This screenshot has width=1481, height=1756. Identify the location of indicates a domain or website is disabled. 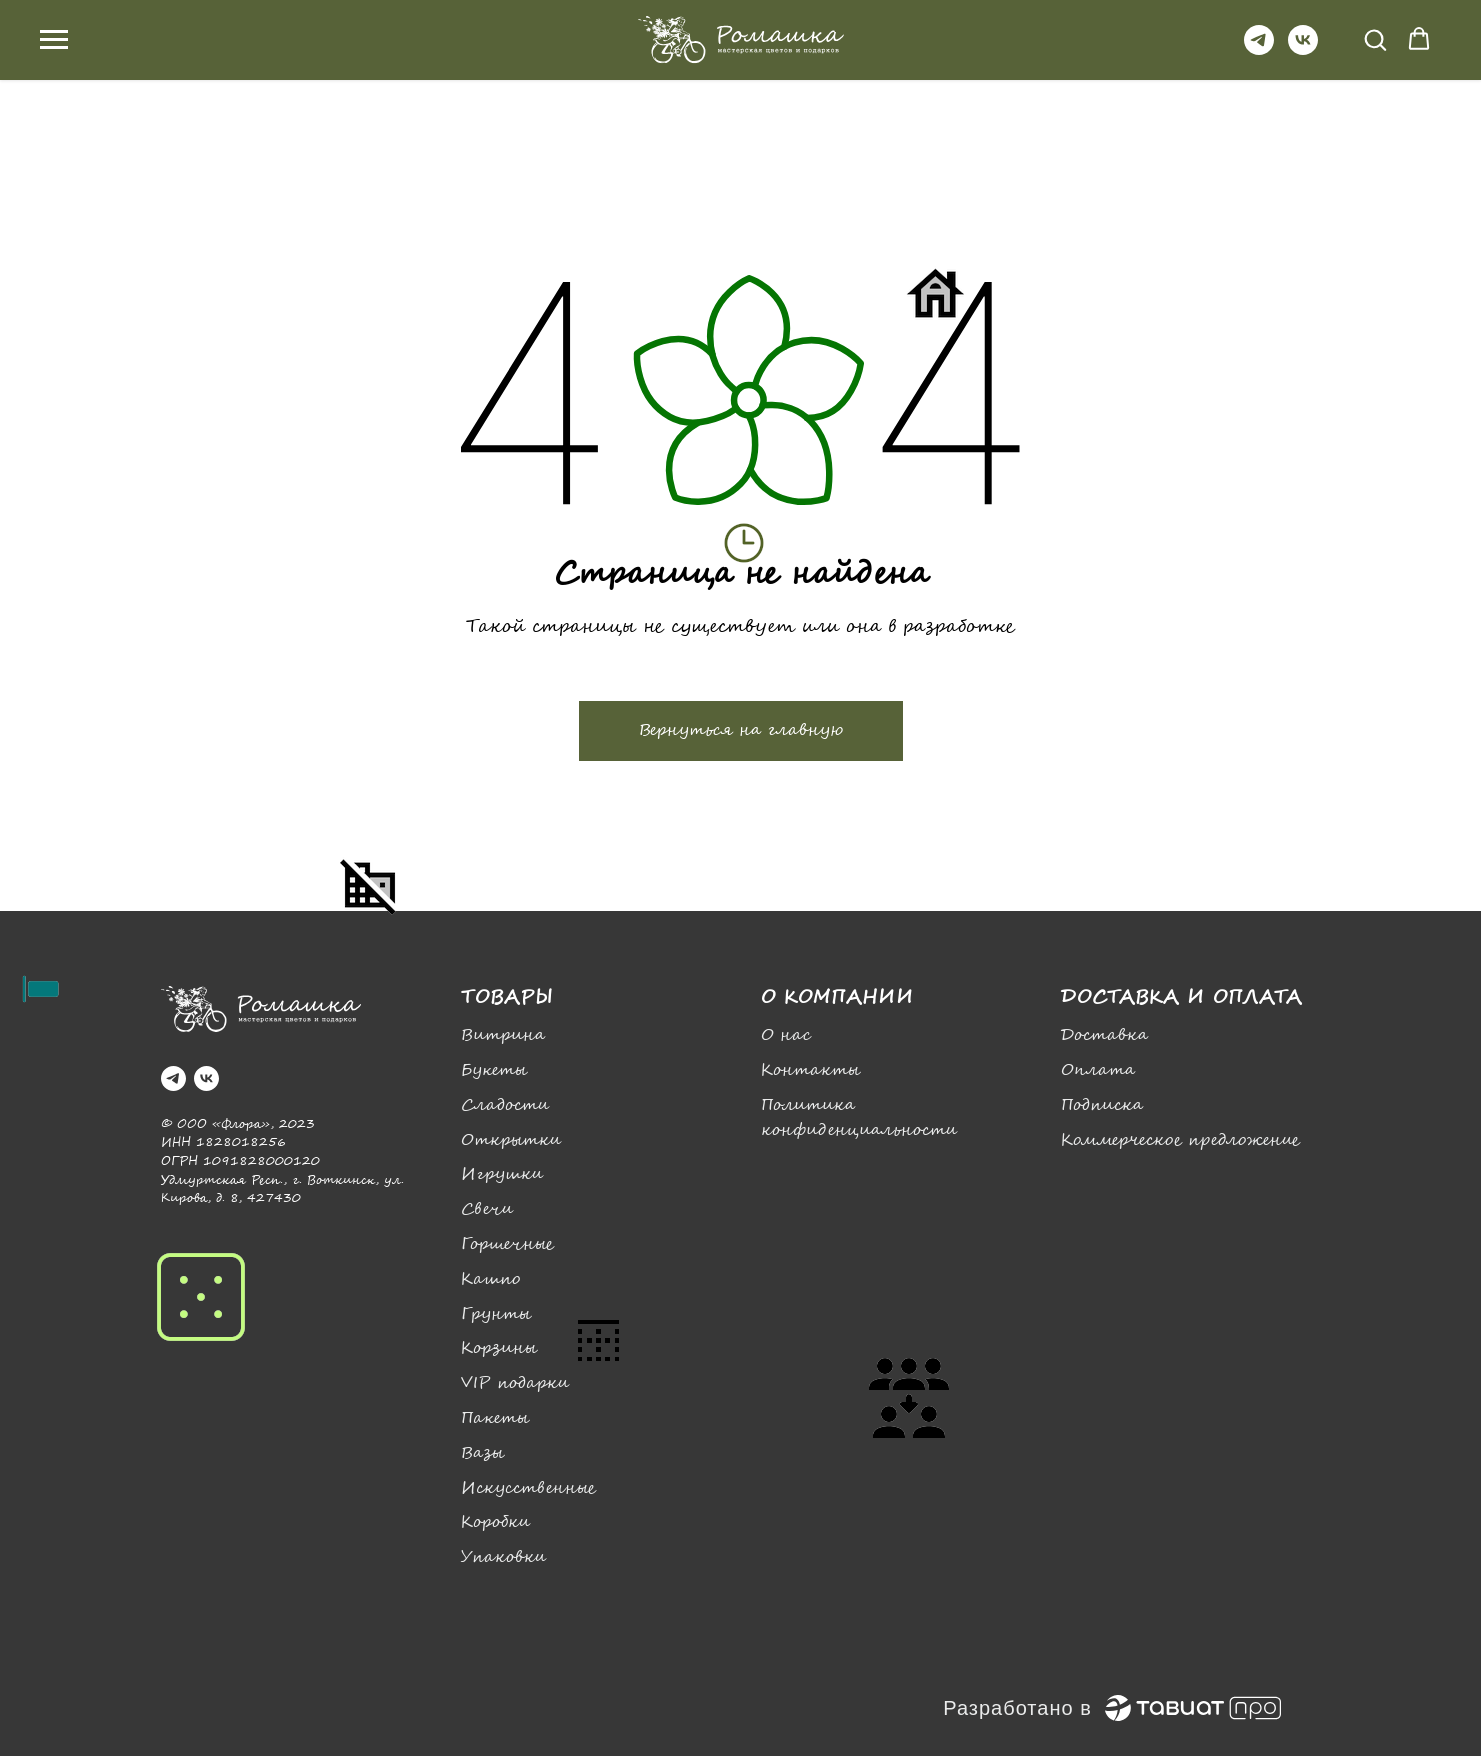
(370, 885).